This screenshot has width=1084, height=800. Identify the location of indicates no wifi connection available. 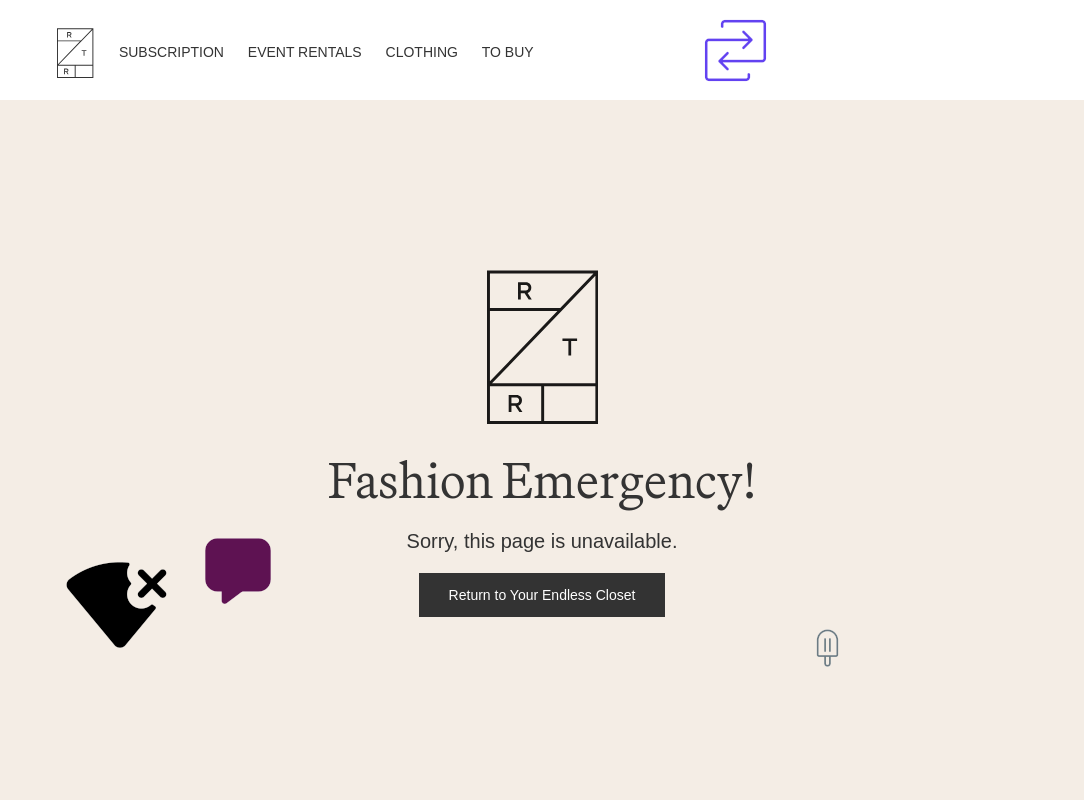
(120, 605).